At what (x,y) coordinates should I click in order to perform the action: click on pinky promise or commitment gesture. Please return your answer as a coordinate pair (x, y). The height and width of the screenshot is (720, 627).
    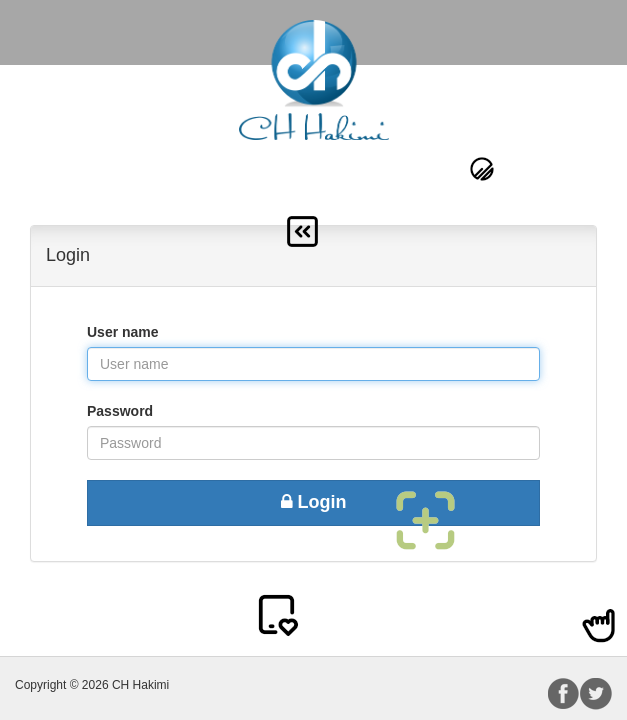
    Looking at the image, I should click on (599, 623).